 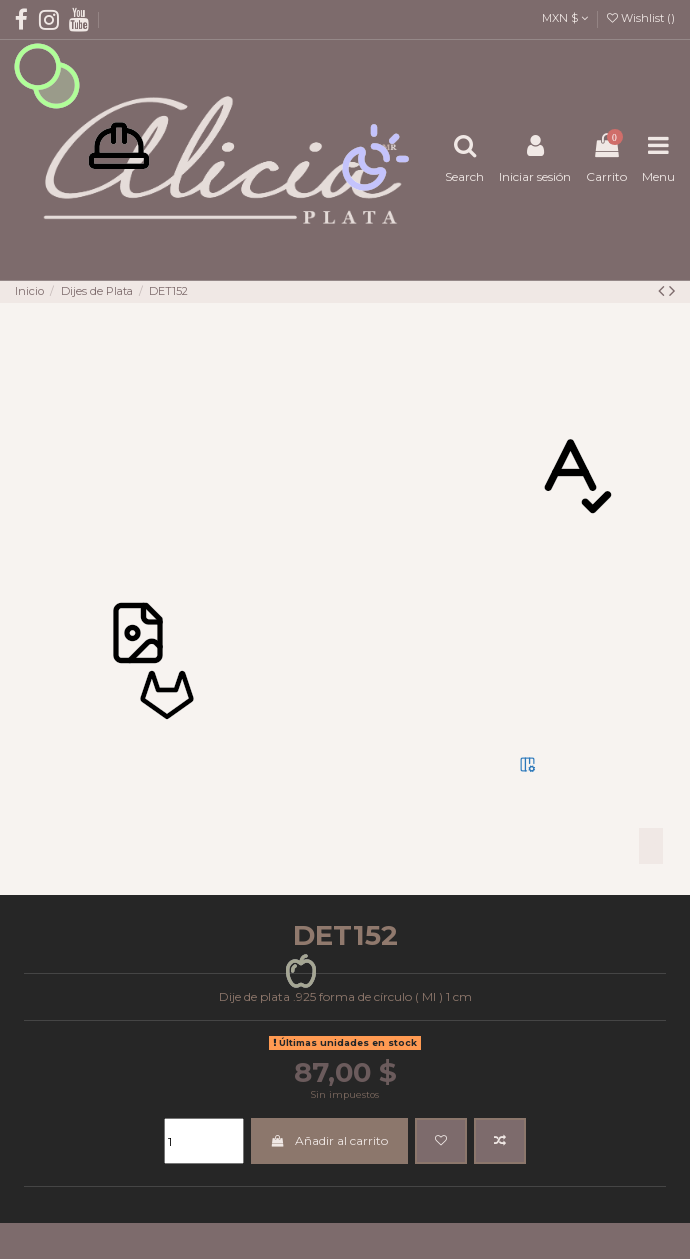 I want to click on check spelling and grammar, so click(x=570, y=472).